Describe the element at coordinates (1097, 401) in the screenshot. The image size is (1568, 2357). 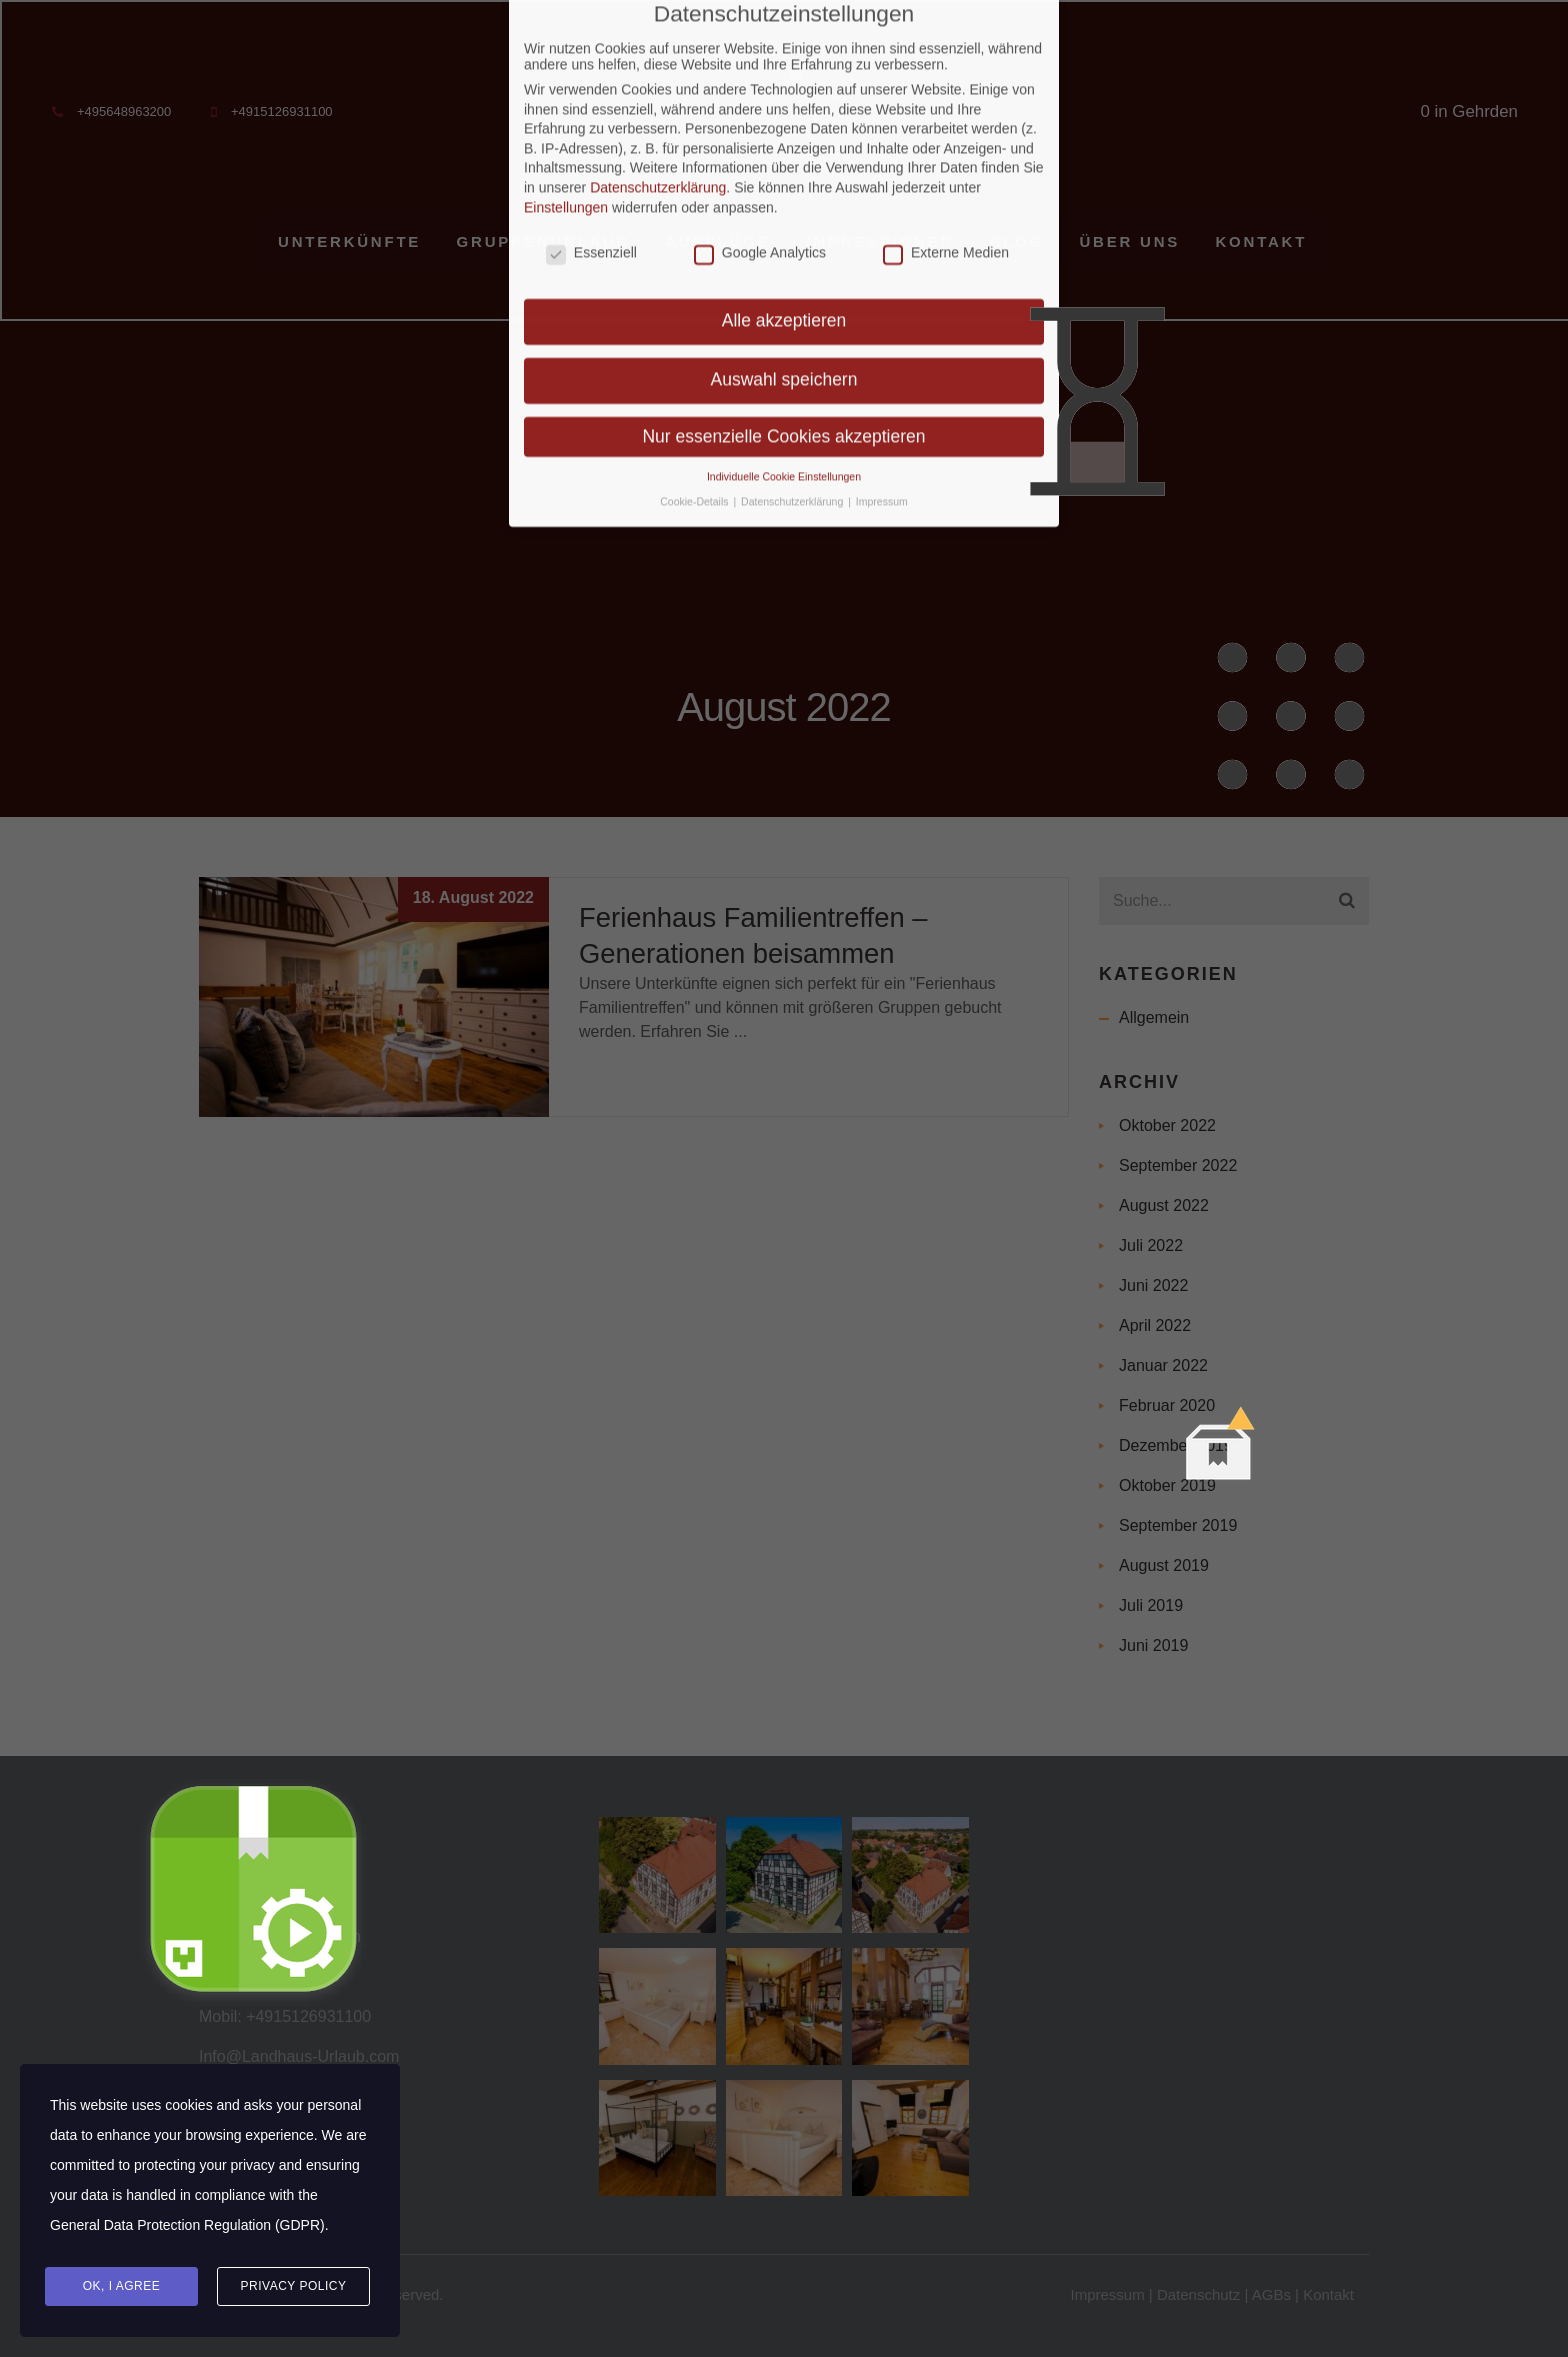
I see `countdown timer or time remaining indicator` at that location.